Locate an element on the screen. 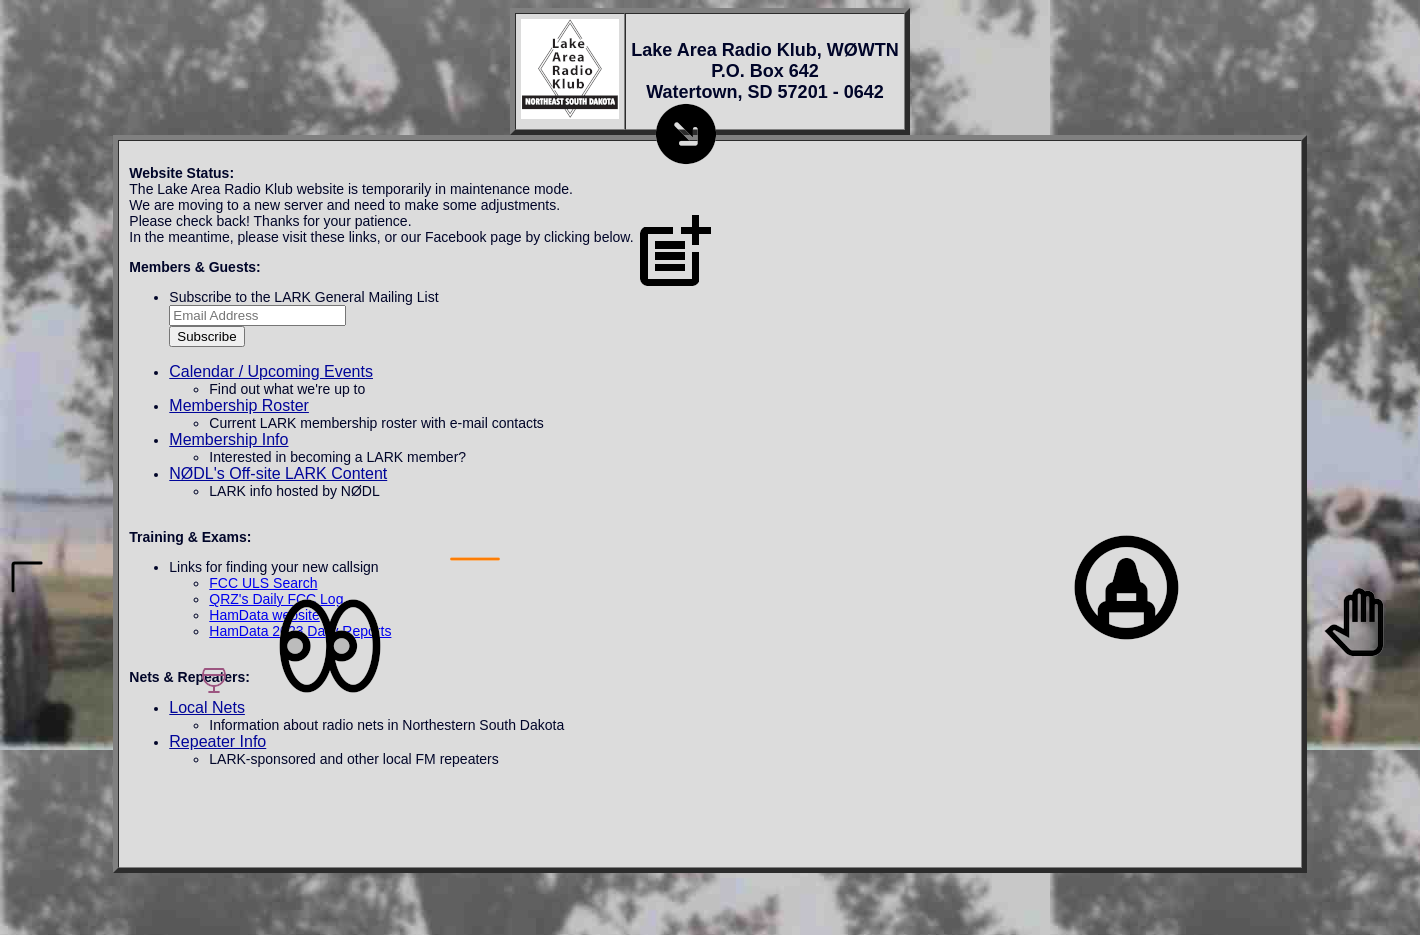 The width and height of the screenshot is (1420, 935). create a new post or document is located at coordinates (673, 252).